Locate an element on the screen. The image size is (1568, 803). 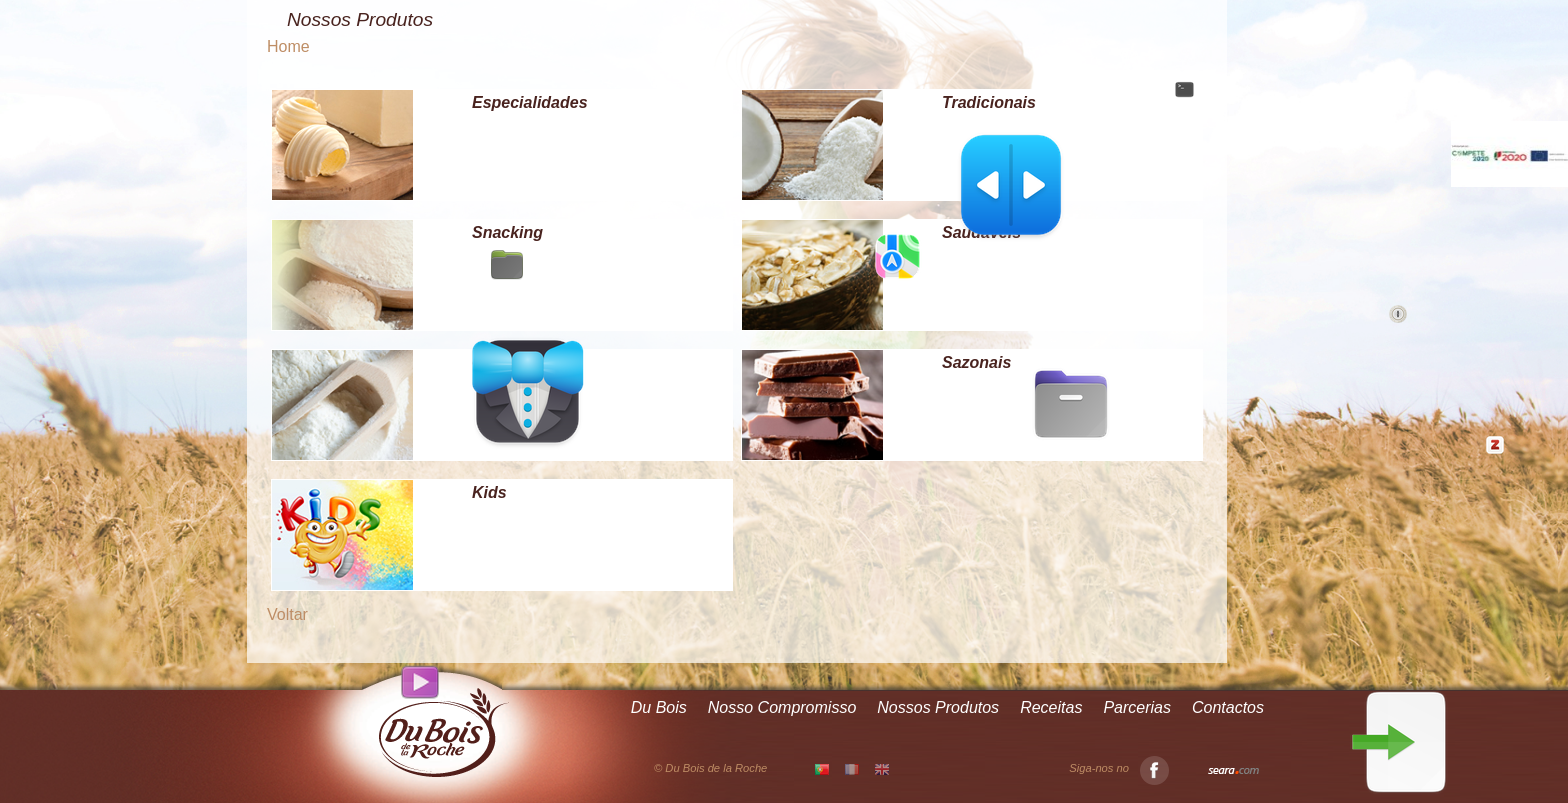
import a document or file is located at coordinates (1406, 742).